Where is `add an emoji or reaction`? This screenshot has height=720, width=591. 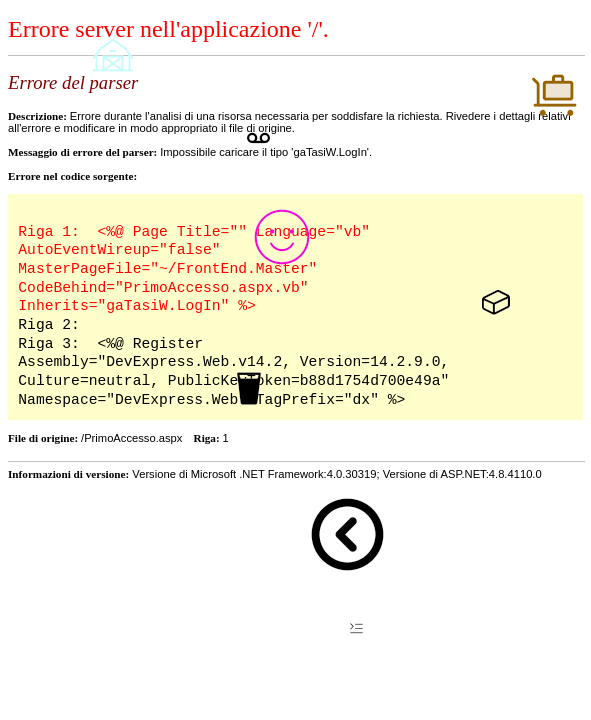
add an emoji or reaction is located at coordinates (282, 237).